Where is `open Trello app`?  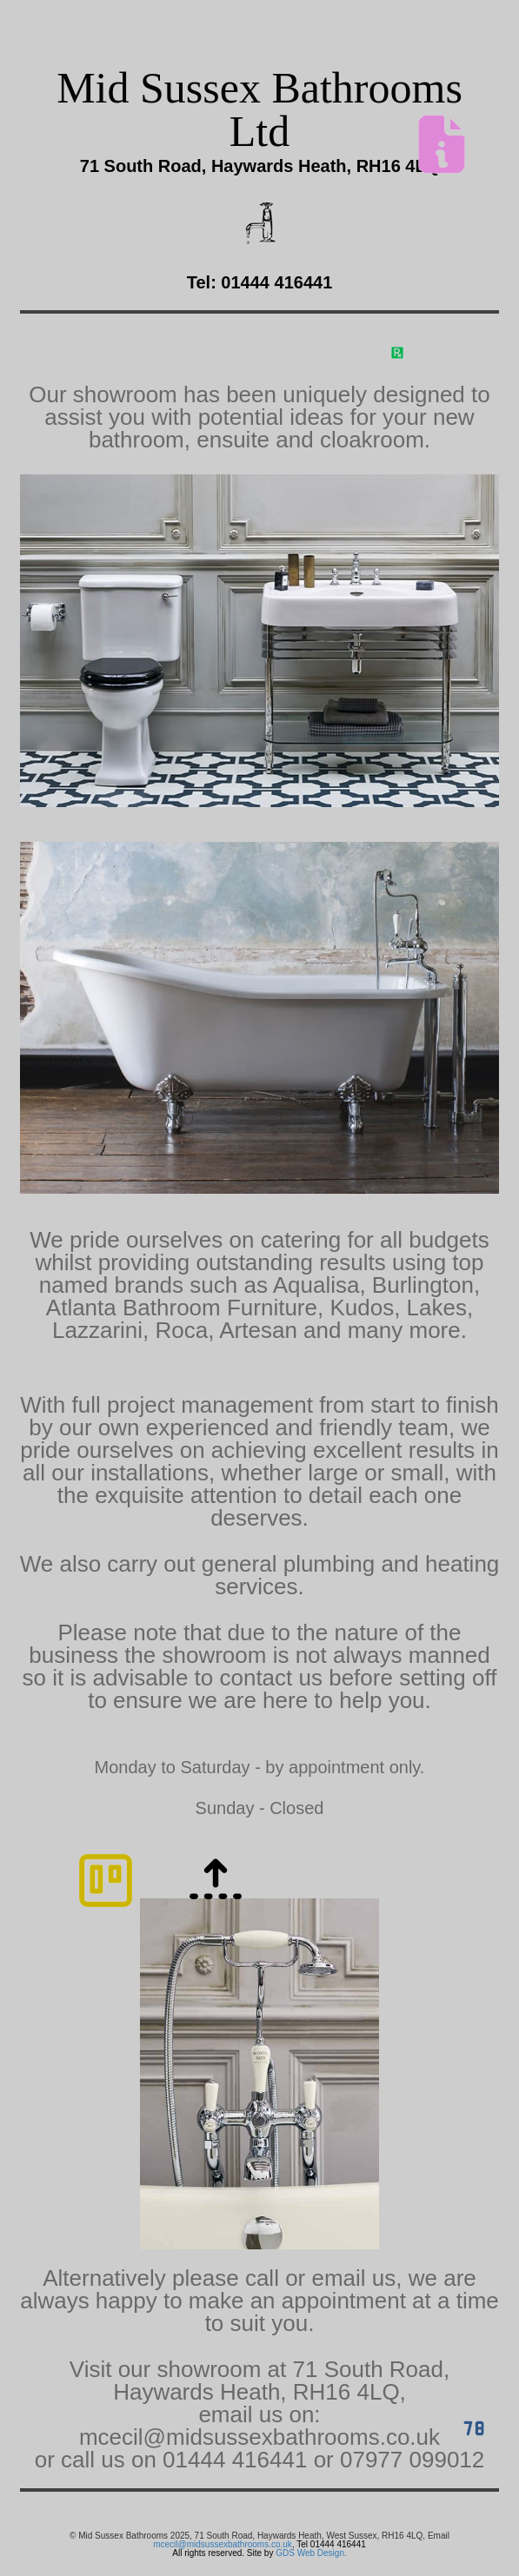
open Trello app is located at coordinates (105, 1880).